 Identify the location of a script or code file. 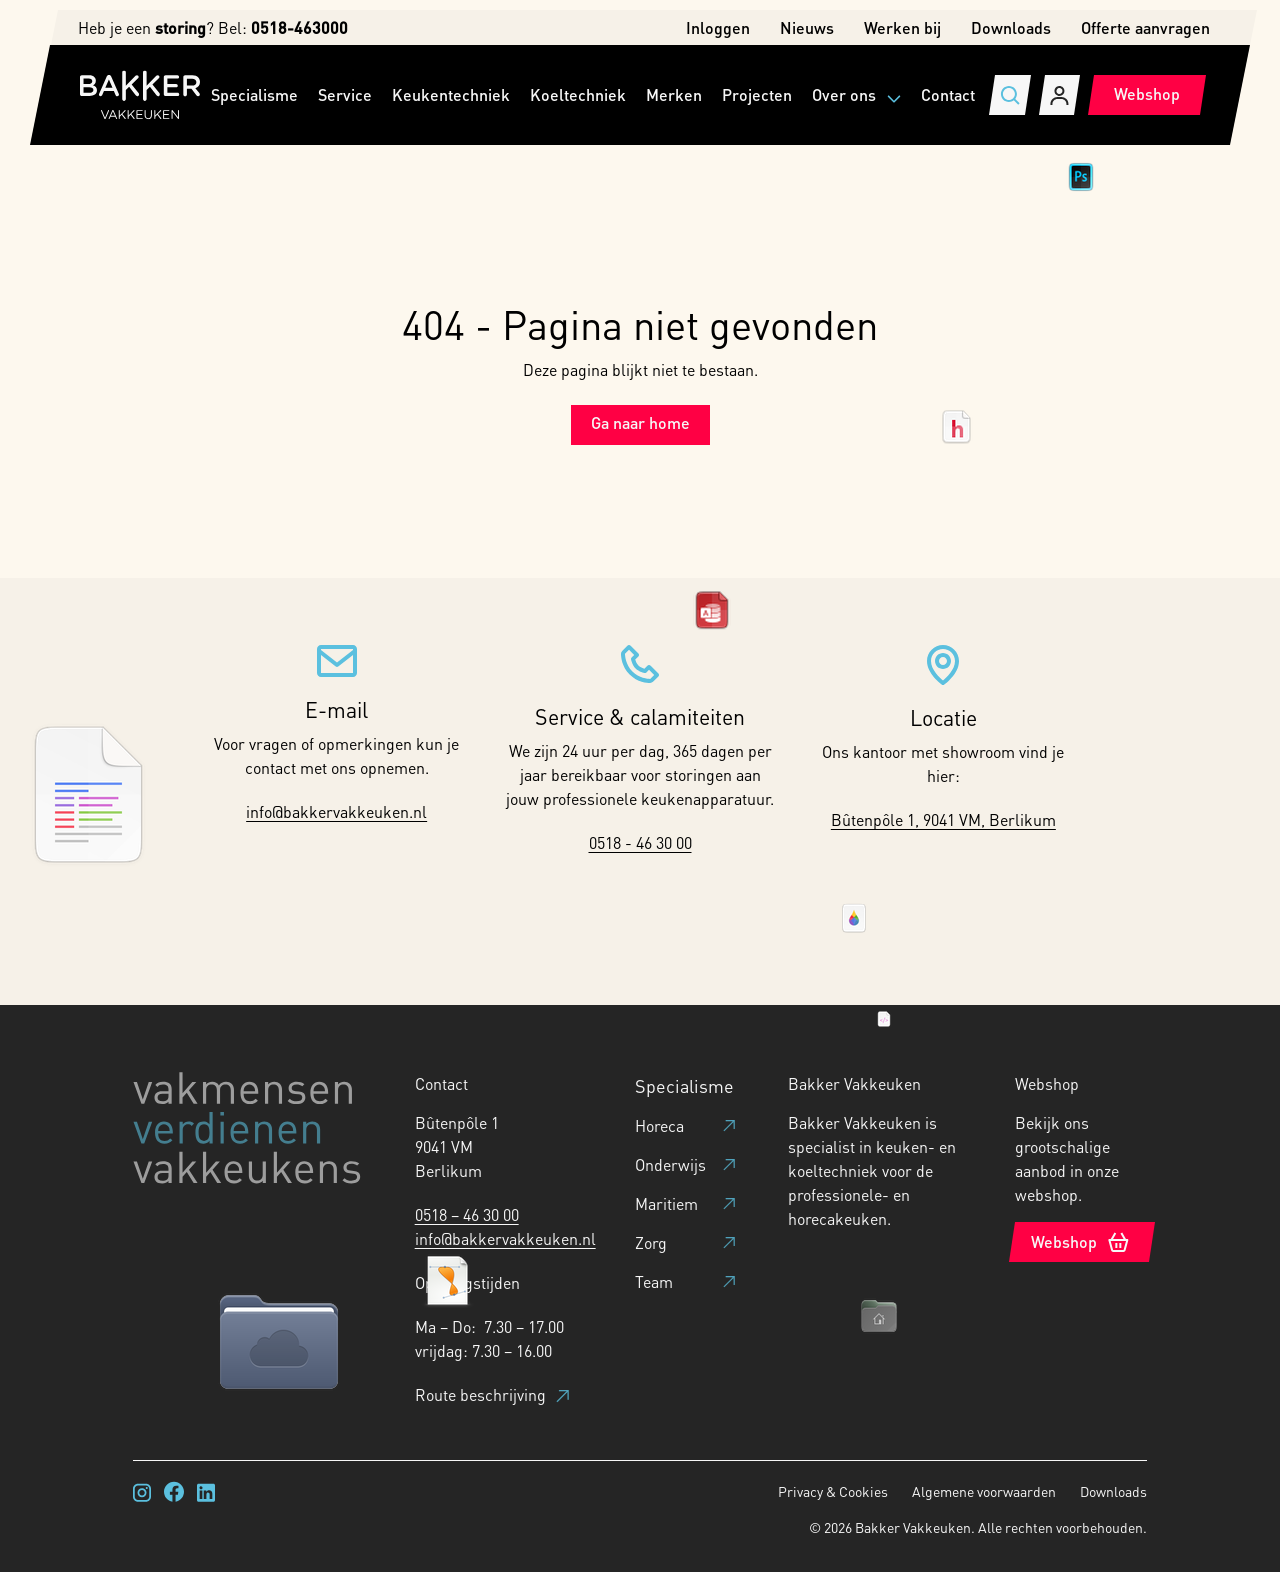
(88, 794).